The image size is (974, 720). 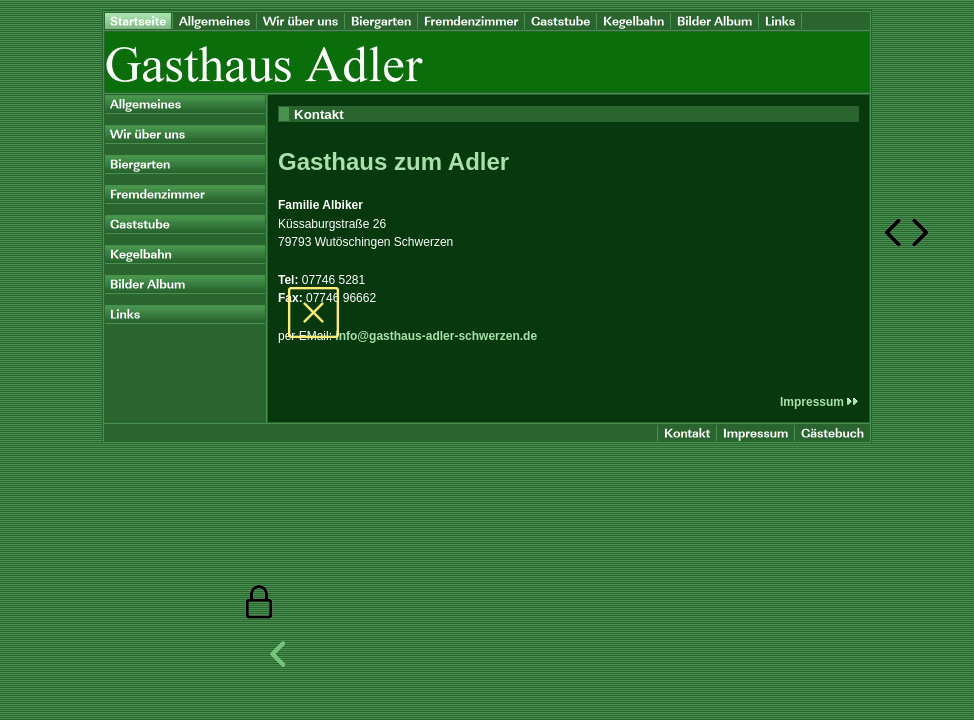 I want to click on go back to the previous page, so click(x=280, y=654).